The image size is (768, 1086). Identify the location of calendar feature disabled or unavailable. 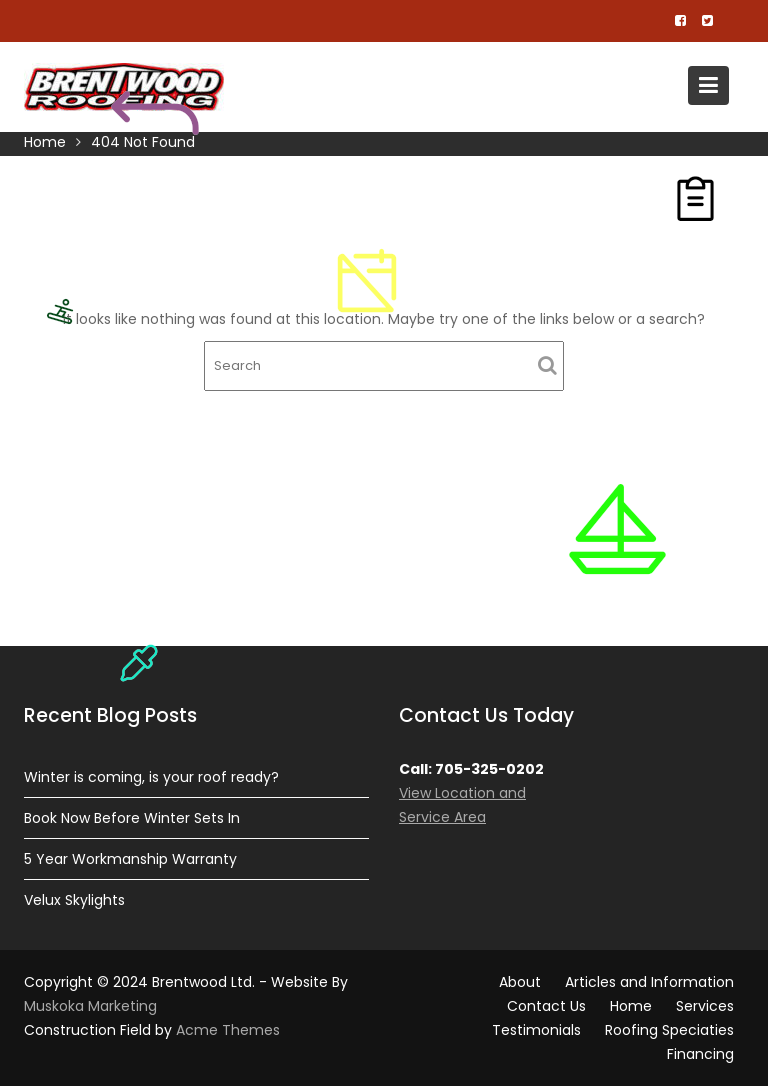
(367, 283).